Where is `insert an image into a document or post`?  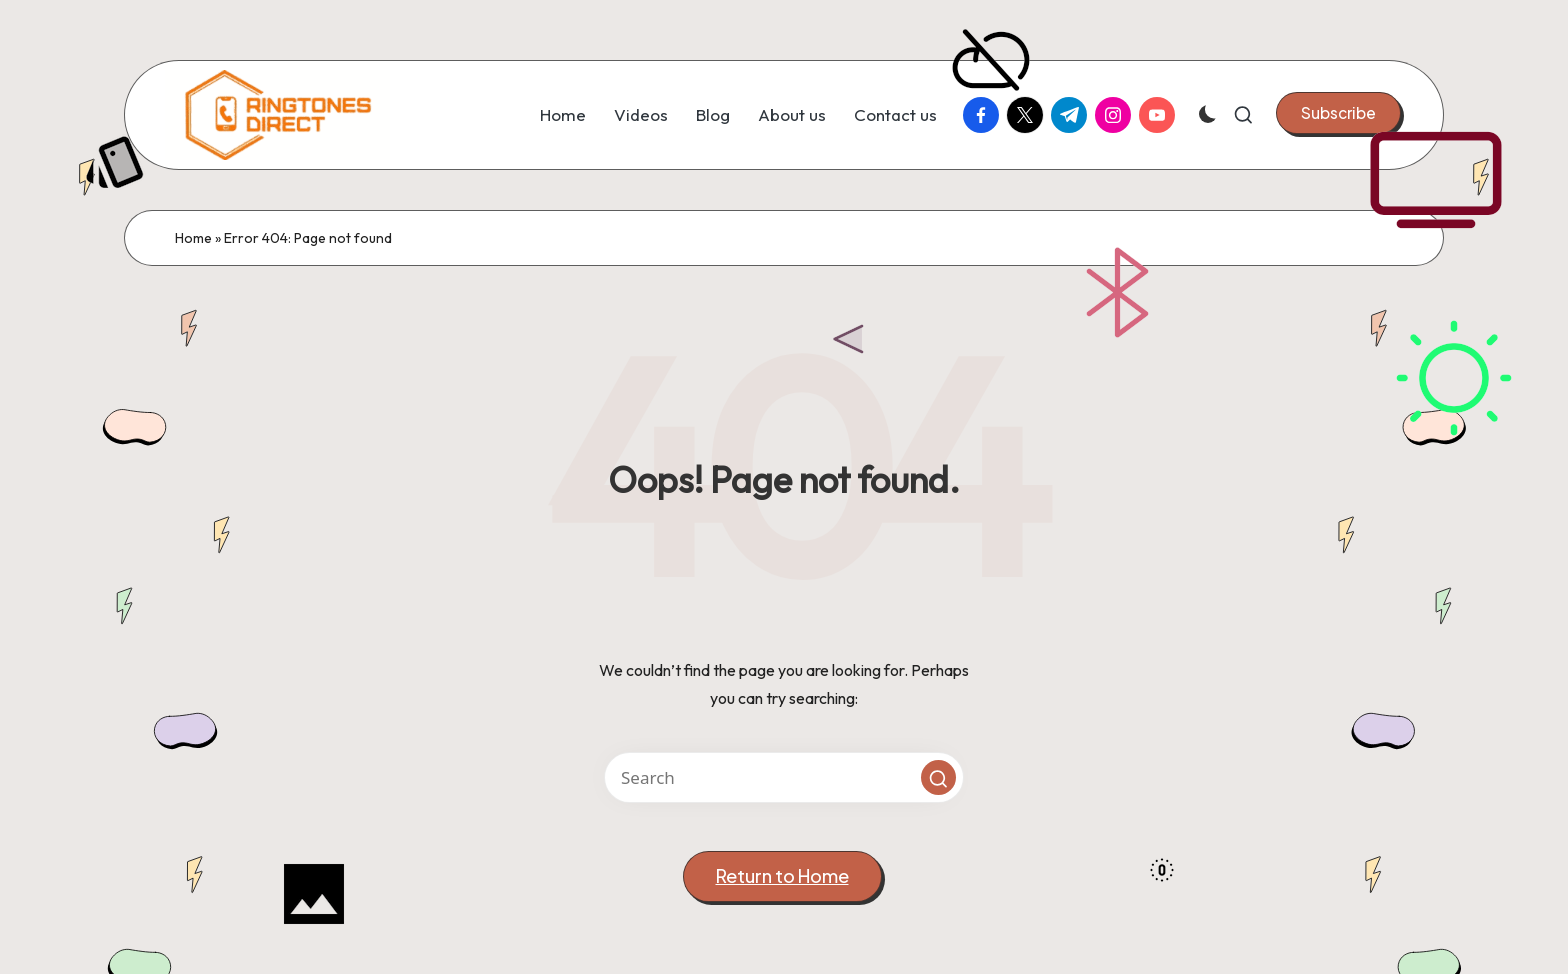
insert an image into a document or post is located at coordinates (314, 894).